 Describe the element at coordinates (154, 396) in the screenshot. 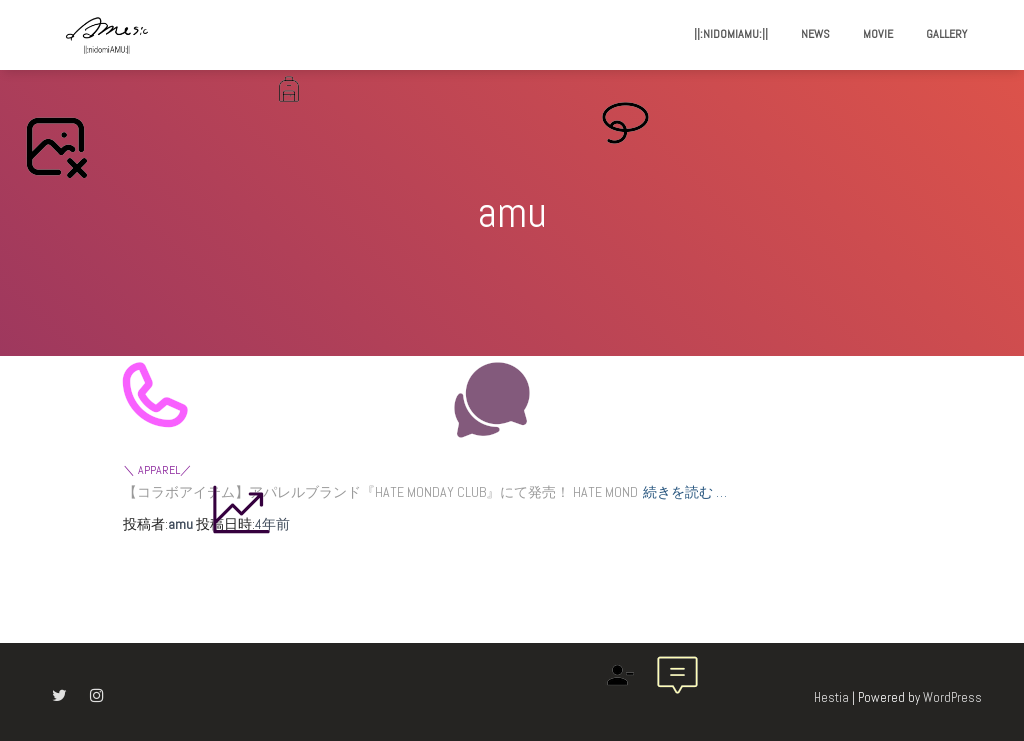

I see `make a phone call` at that location.